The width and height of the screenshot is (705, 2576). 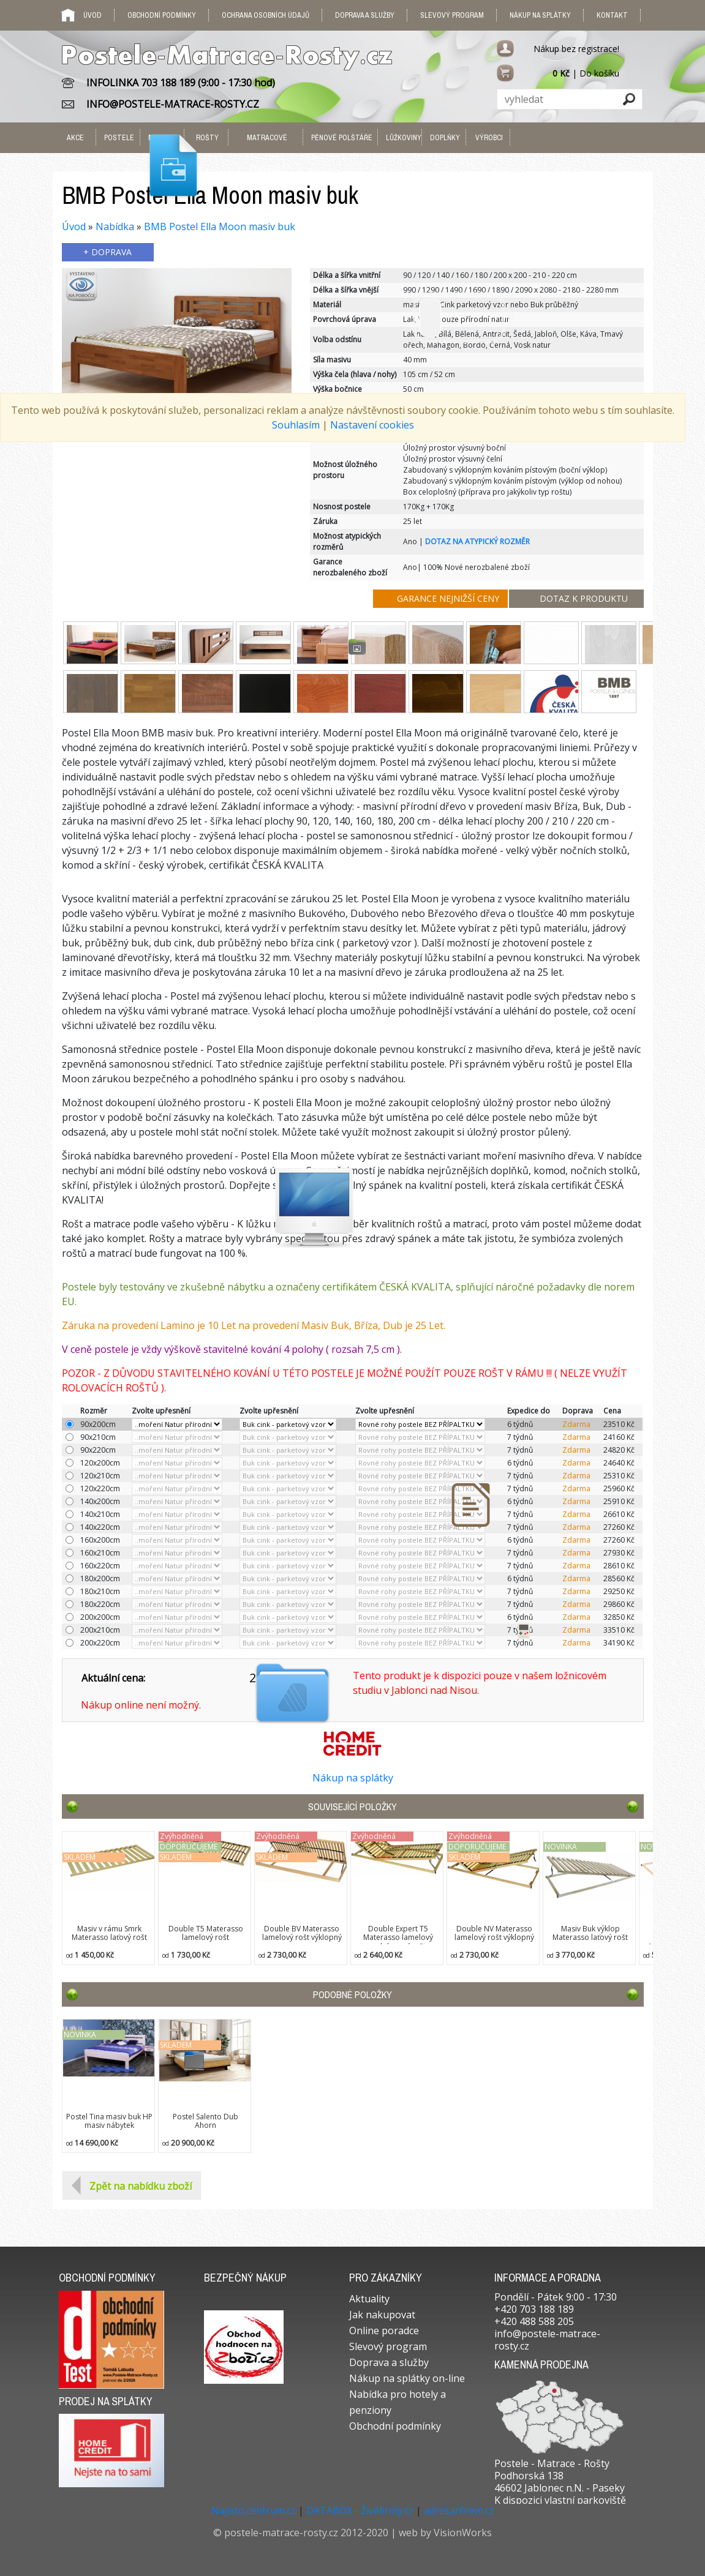 I want to click on open the game store or gaming app, so click(x=524, y=1631).